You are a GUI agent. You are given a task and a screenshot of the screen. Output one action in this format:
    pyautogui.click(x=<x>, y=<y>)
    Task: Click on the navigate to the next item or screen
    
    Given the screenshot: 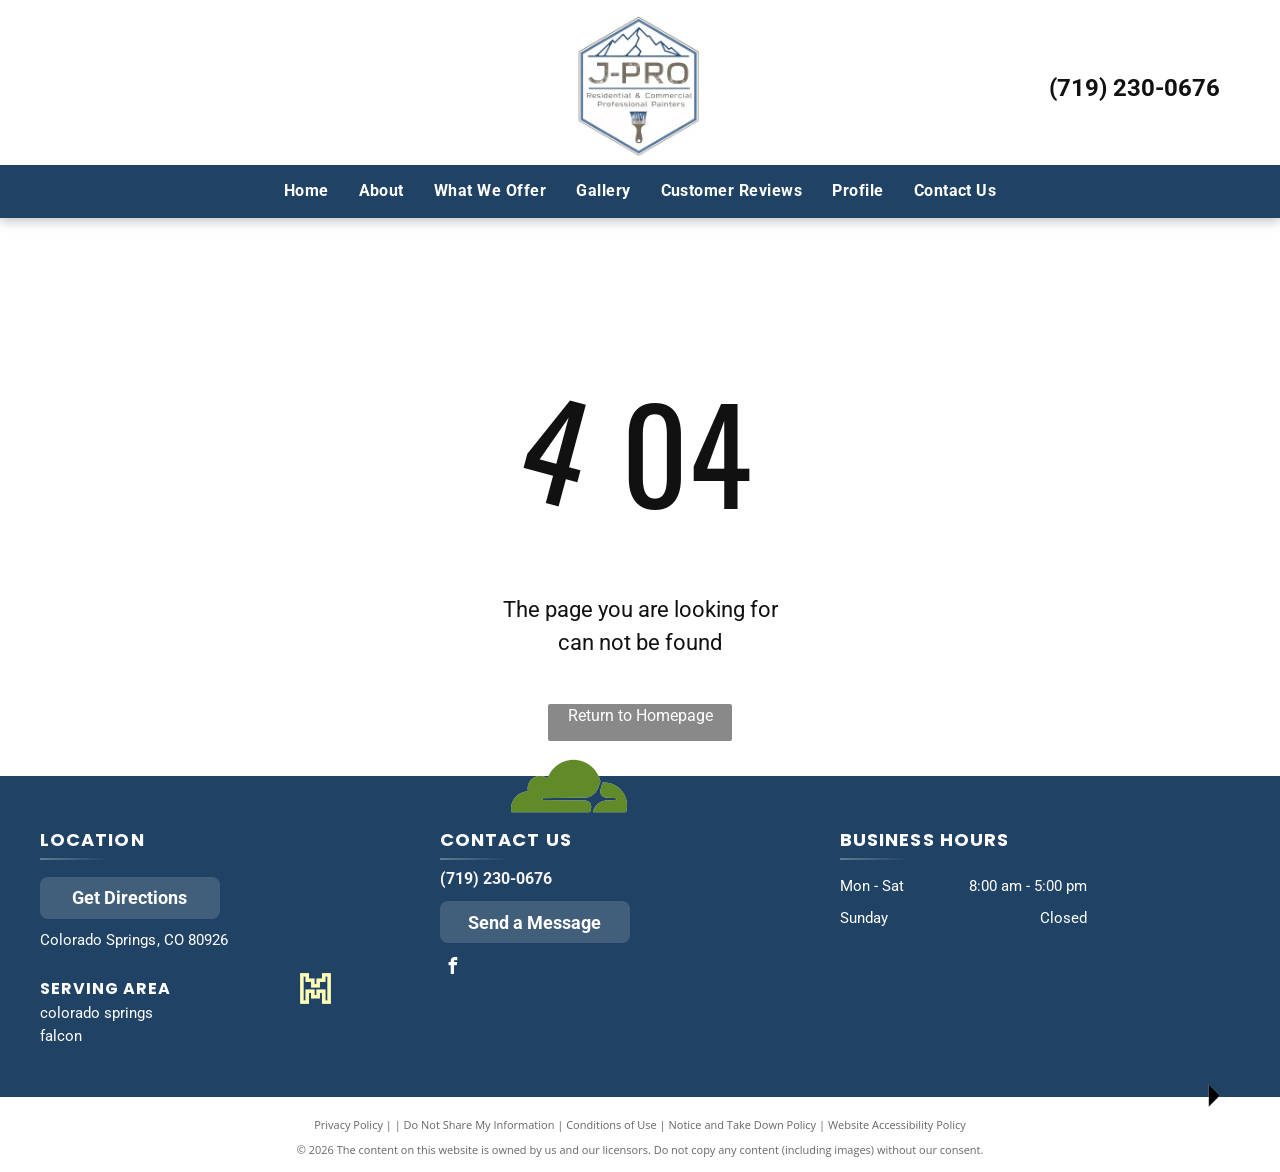 What is the action you would take?
    pyautogui.click(x=1212, y=1095)
    